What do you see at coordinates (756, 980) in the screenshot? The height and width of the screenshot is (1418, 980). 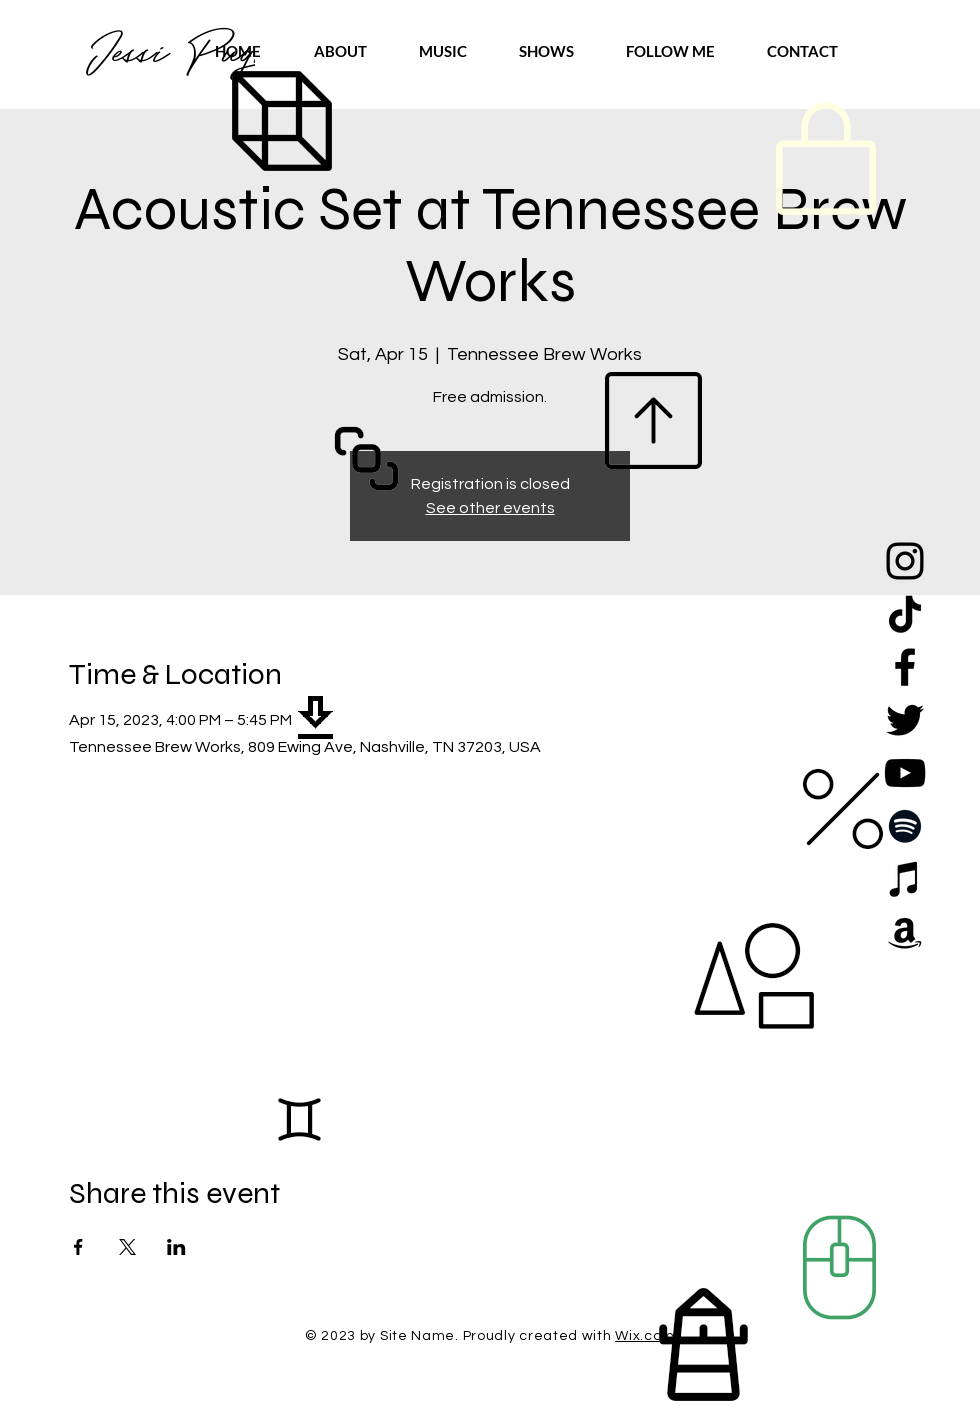 I see `access shape tools or drawing options` at bounding box center [756, 980].